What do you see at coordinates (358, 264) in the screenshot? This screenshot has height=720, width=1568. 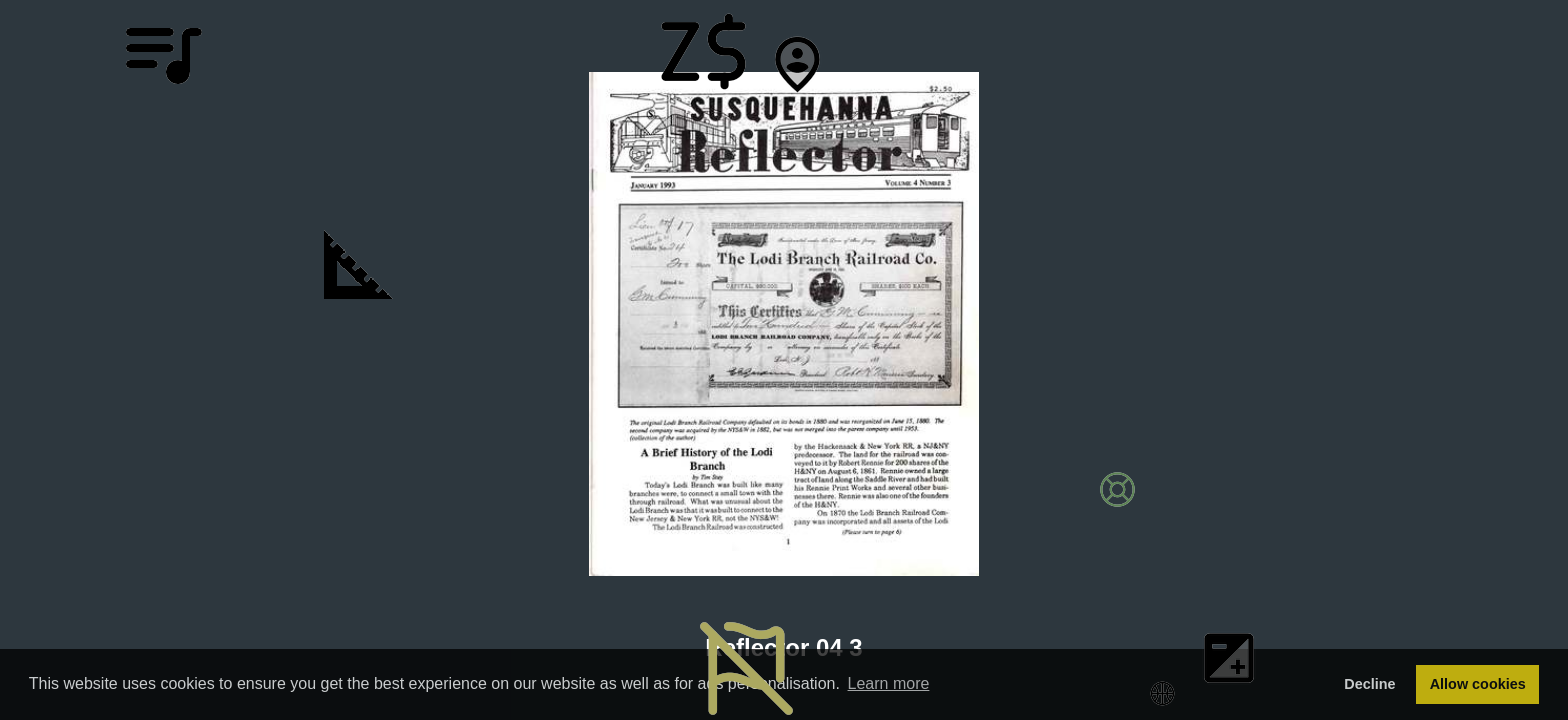 I see `measure area or dimensions` at bounding box center [358, 264].